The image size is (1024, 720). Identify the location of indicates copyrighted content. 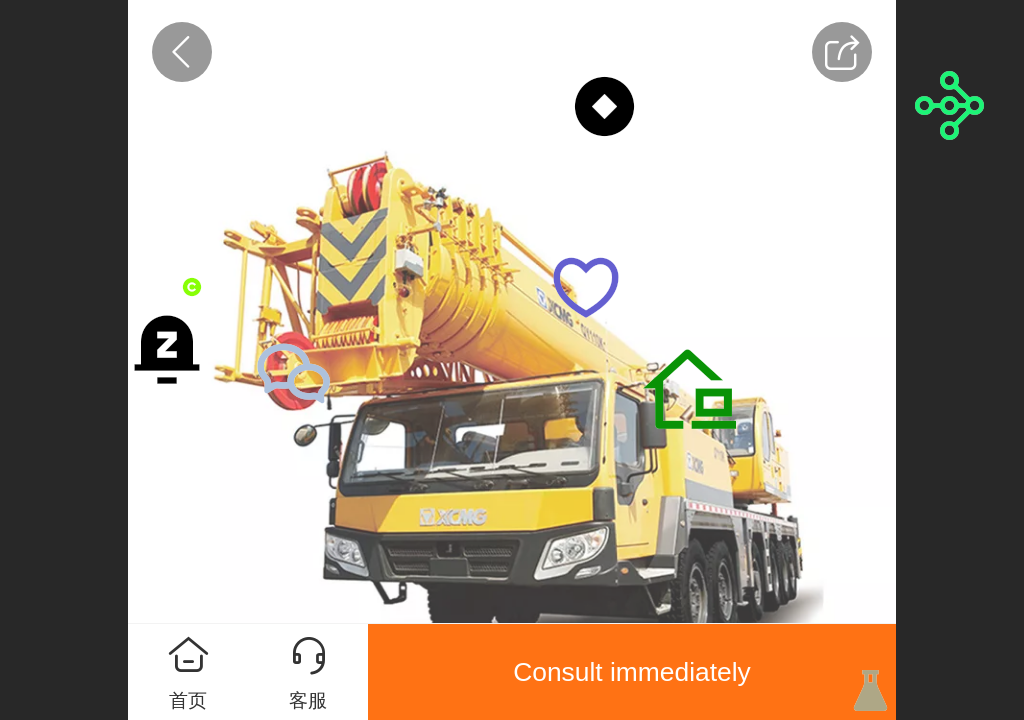
(192, 287).